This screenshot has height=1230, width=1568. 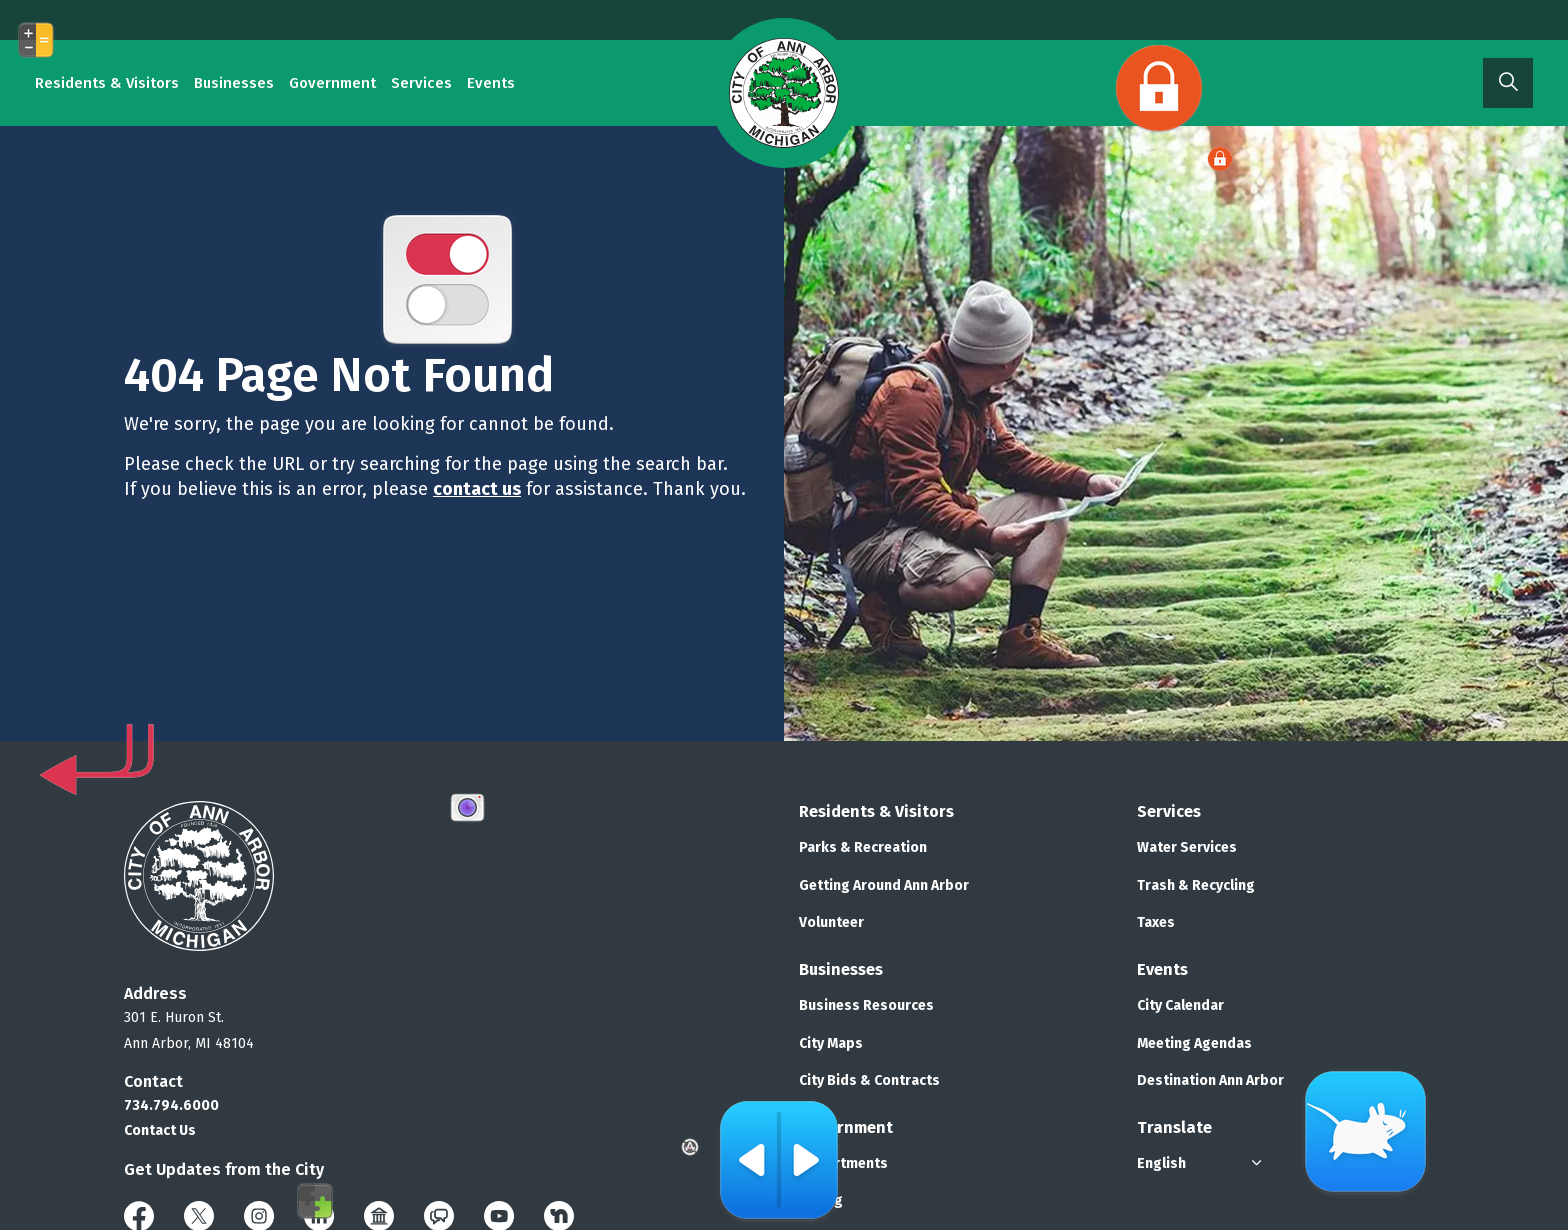 What do you see at coordinates (1220, 159) in the screenshot?
I see `brightness settings are locked` at bounding box center [1220, 159].